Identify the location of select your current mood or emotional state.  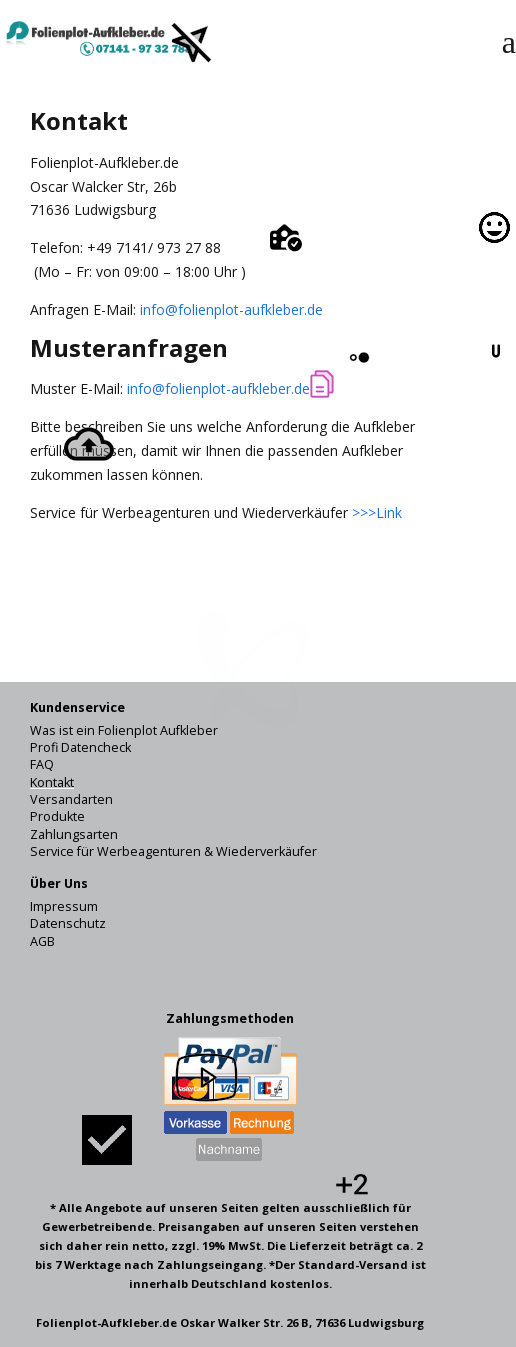
(494, 227).